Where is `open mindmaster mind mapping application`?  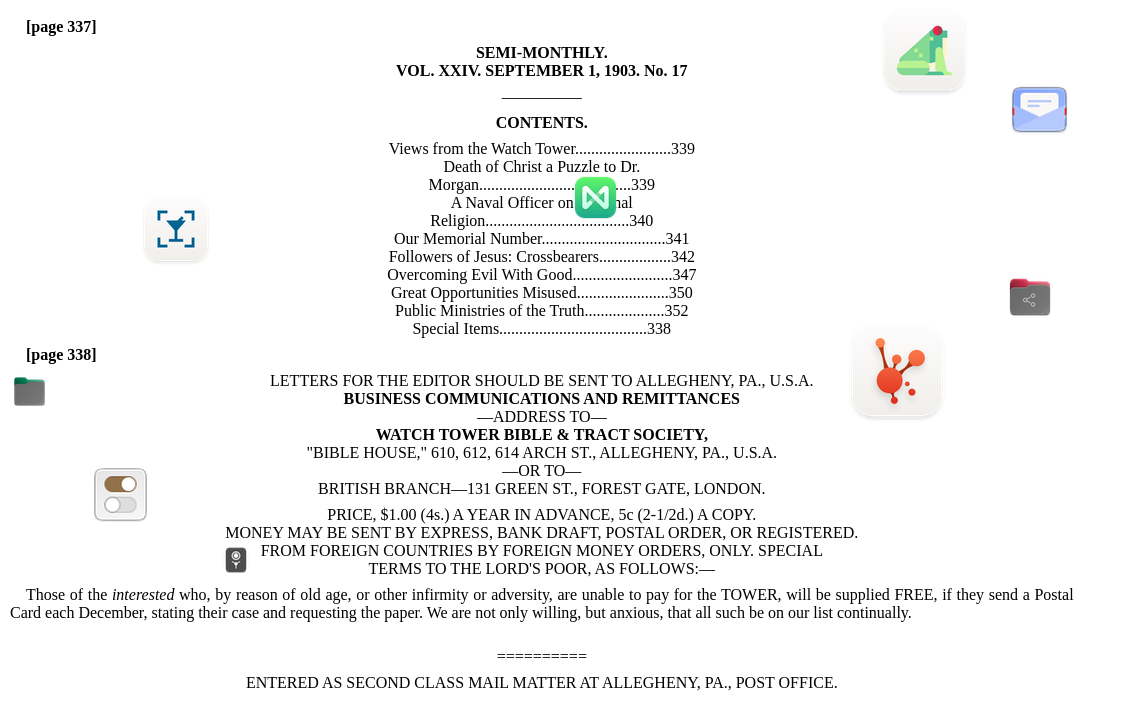
open mindmaster mind mapping application is located at coordinates (595, 197).